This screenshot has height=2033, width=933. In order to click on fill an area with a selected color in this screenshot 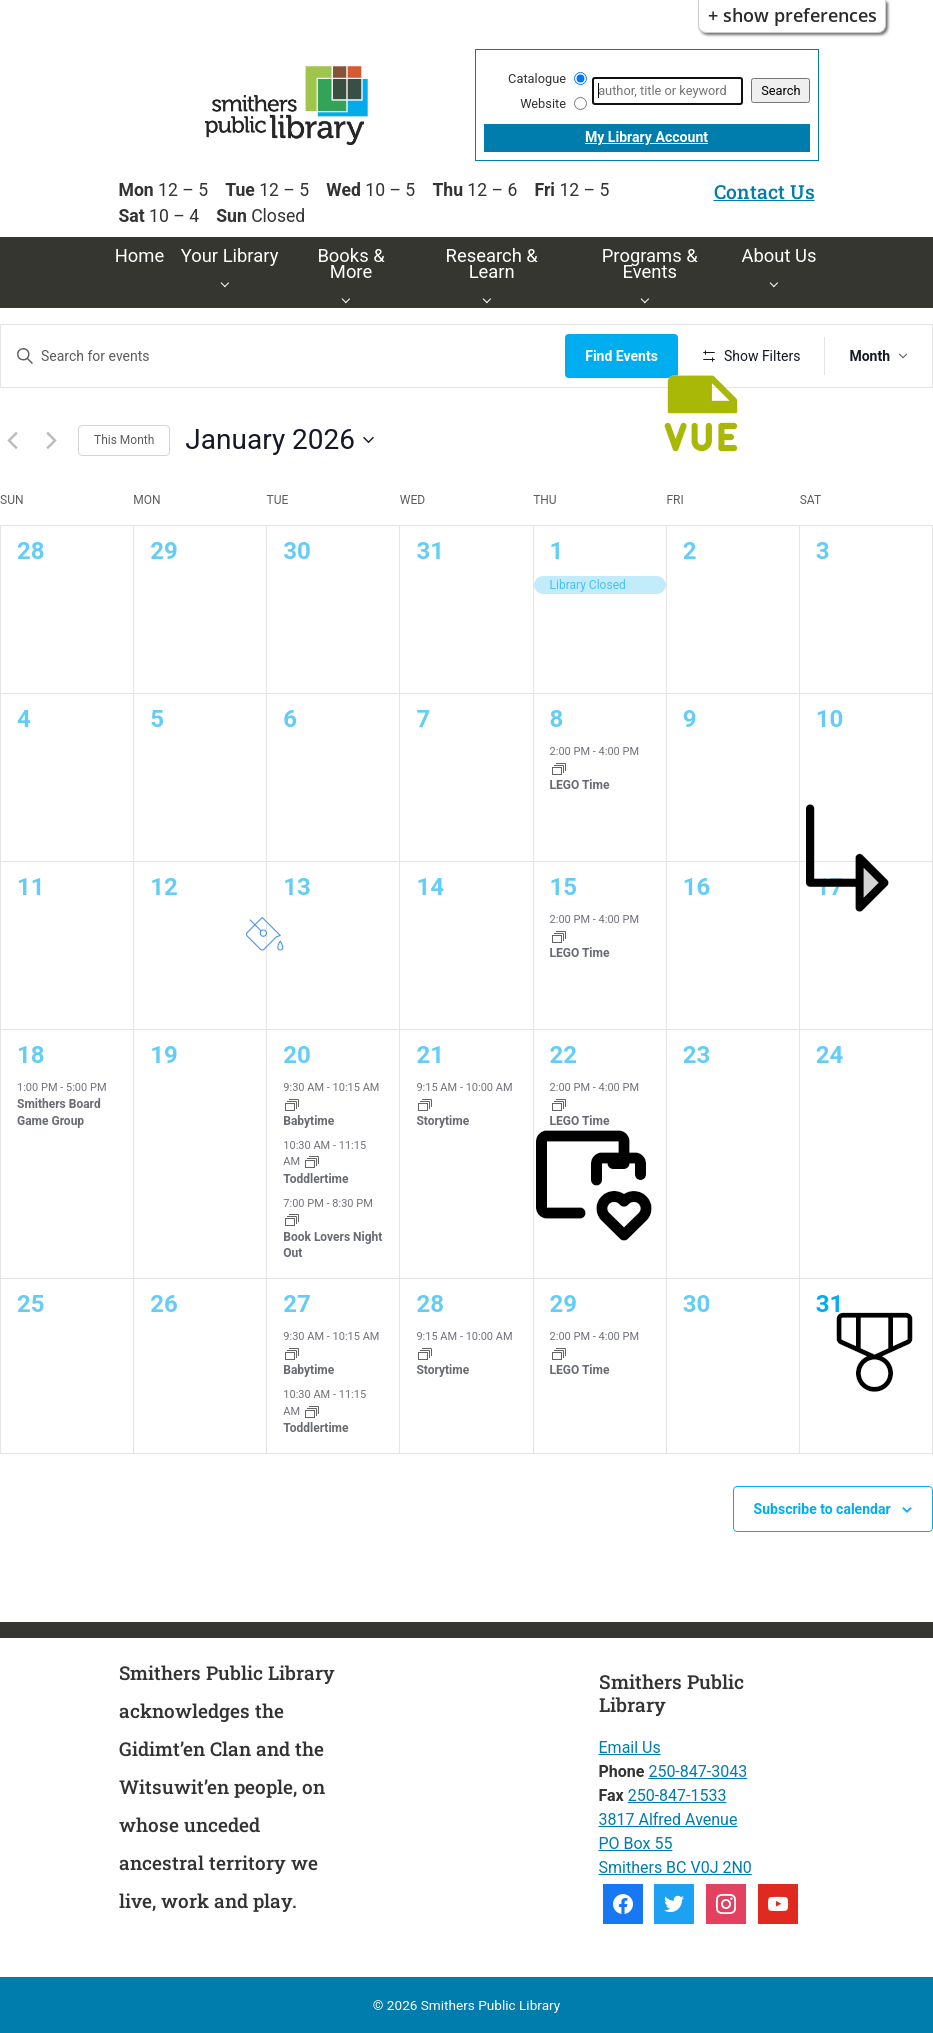, I will do `click(264, 935)`.